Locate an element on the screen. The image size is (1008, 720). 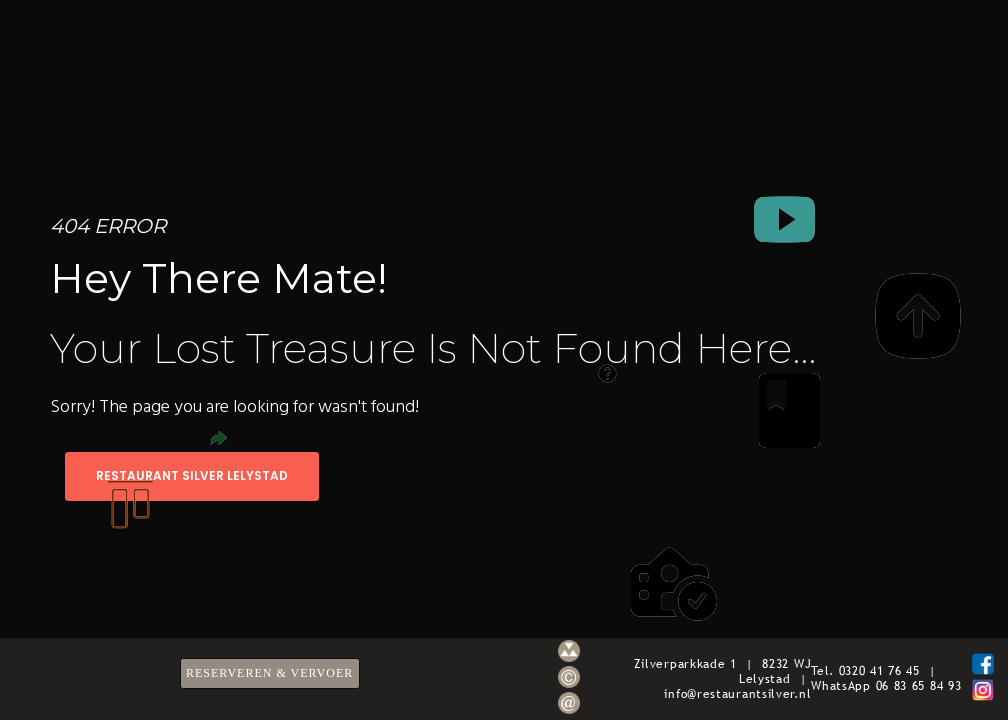
align selected objects to the top edge is located at coordinates (130, 503).